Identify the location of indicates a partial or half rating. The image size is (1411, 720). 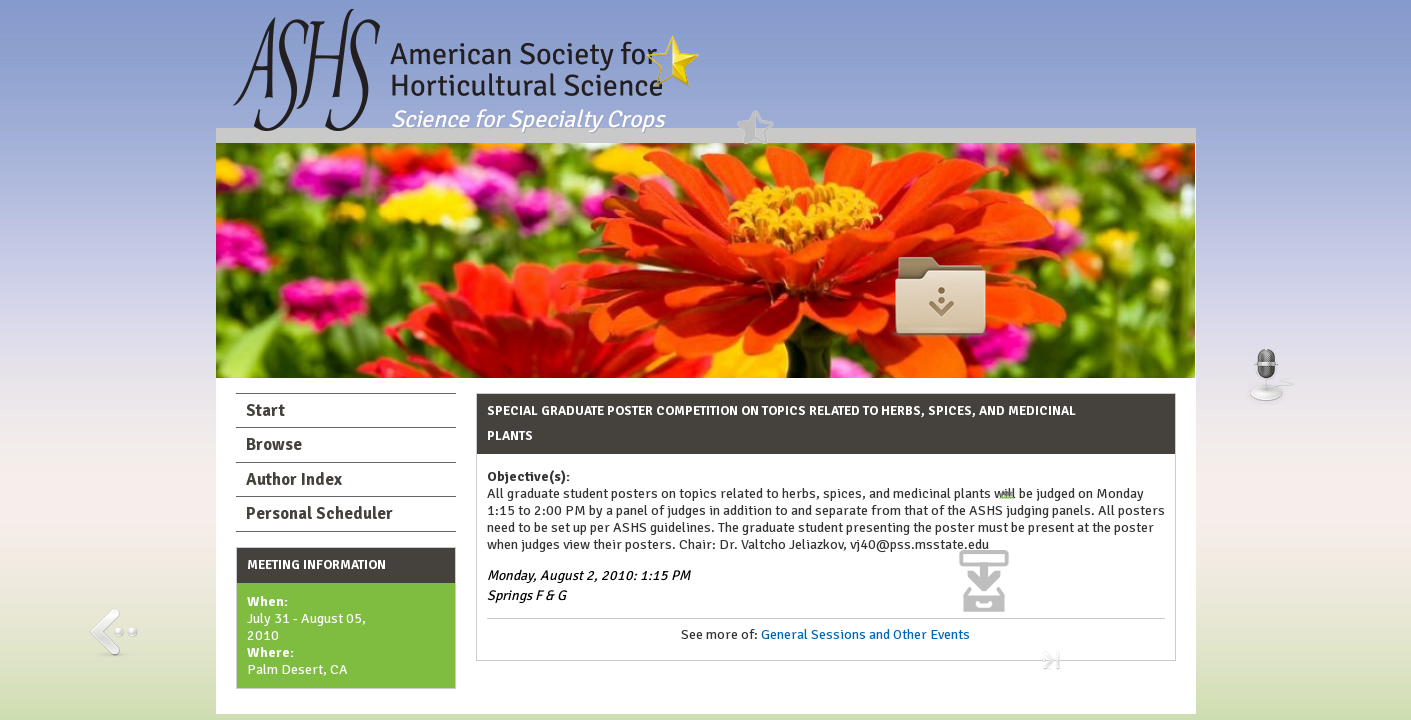
(755, 128).